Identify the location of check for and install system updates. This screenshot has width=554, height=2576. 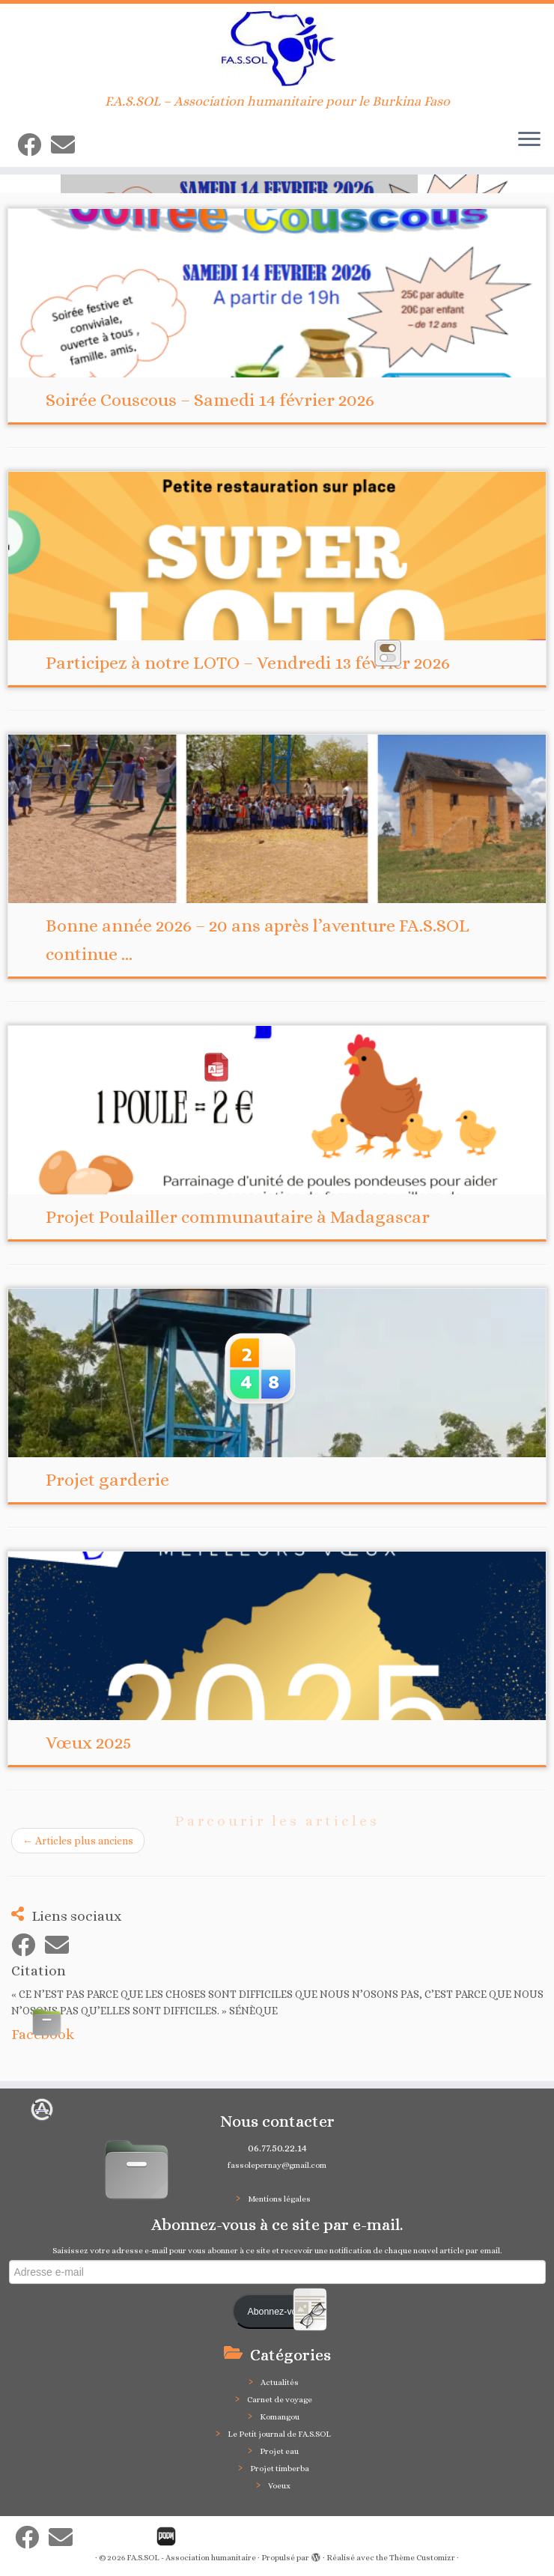
(42, 2109).